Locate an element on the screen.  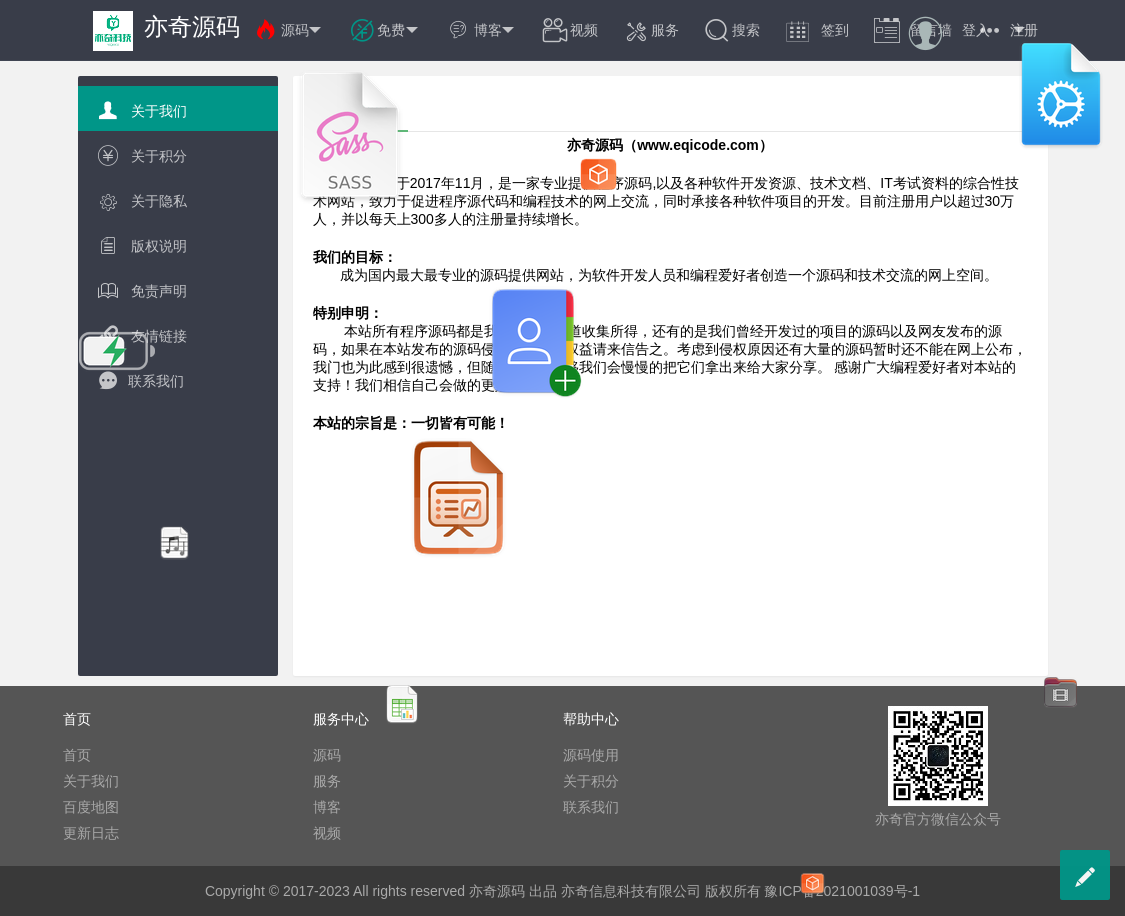
spreadsheet file type indicator is located at coordinates (402, 704).